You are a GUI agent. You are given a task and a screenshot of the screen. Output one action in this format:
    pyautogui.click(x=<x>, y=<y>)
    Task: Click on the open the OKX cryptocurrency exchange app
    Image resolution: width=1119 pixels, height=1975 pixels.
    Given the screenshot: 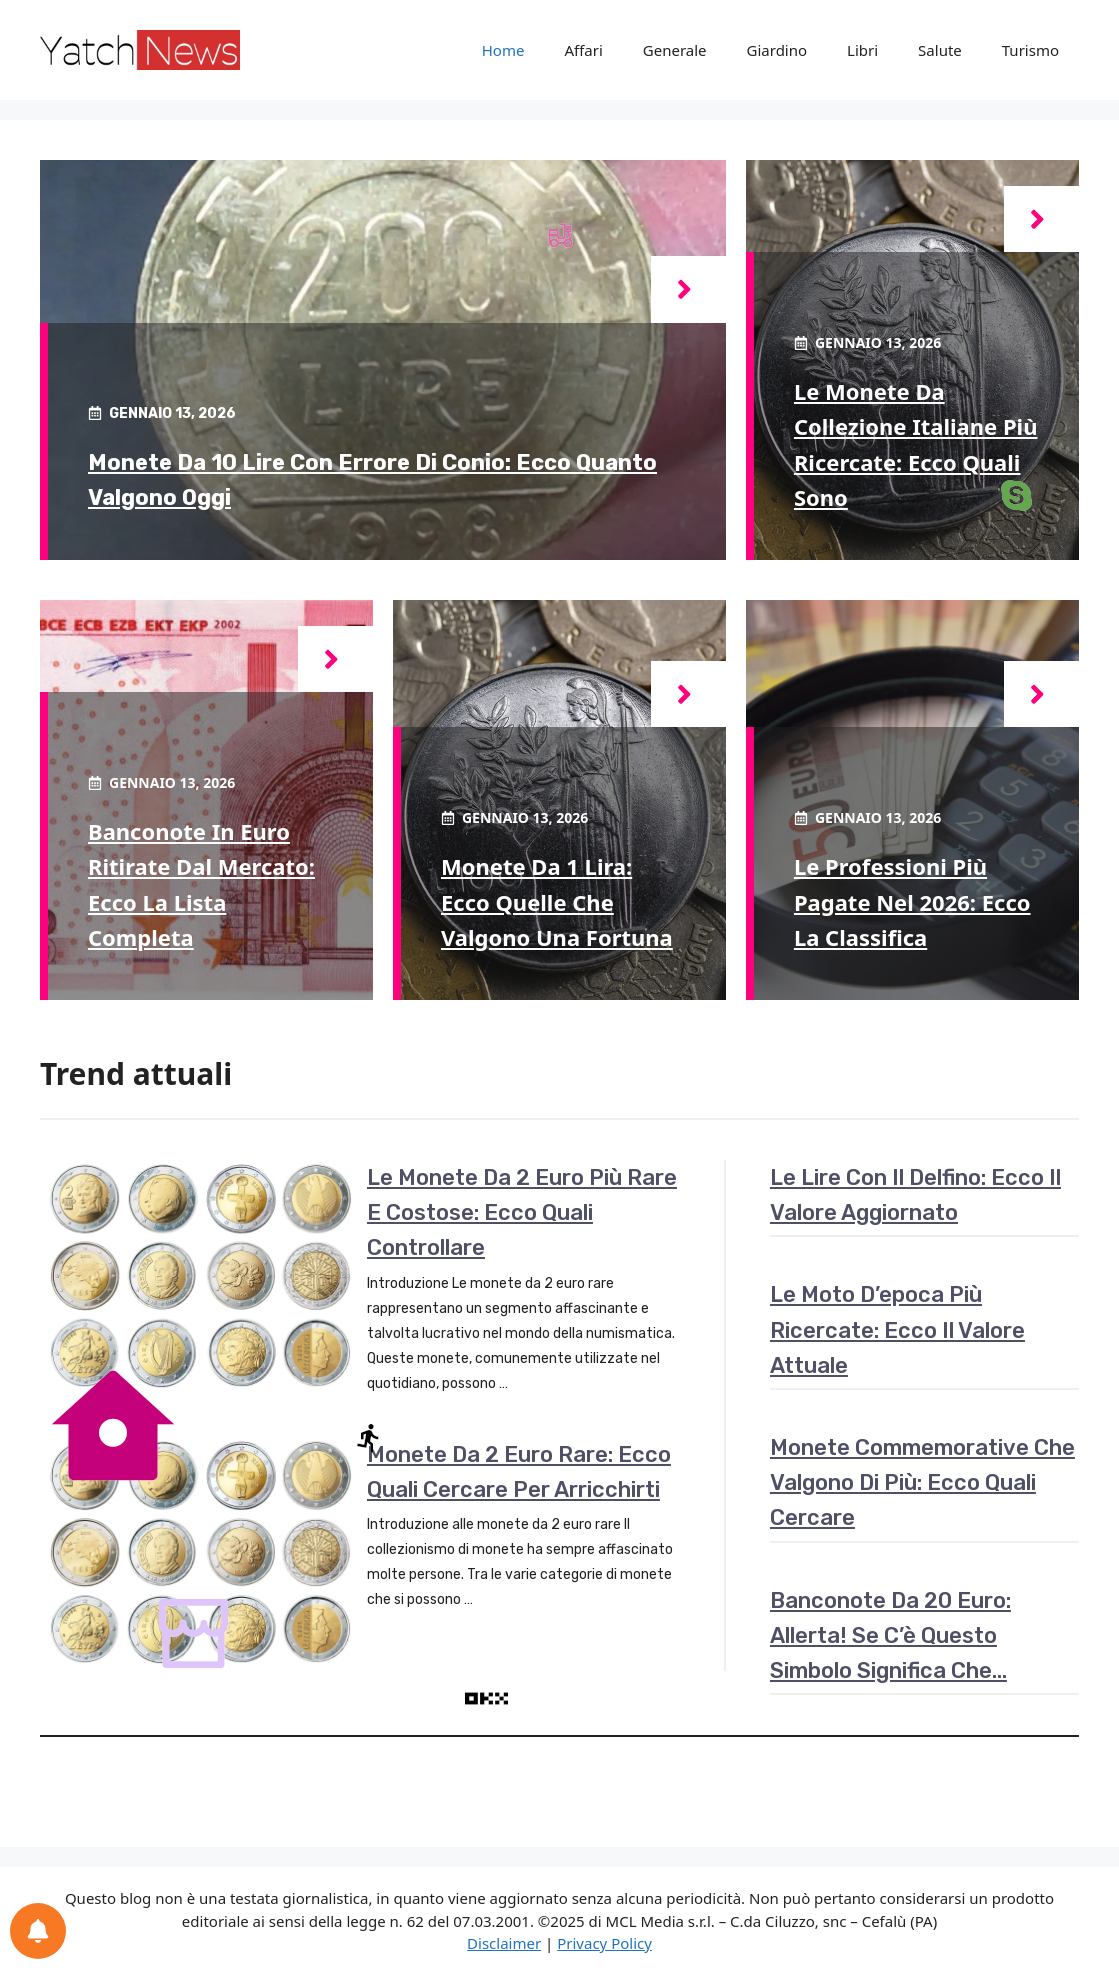 What is the action you would take?
    pyautogui.click(x=486, y=1698)
    